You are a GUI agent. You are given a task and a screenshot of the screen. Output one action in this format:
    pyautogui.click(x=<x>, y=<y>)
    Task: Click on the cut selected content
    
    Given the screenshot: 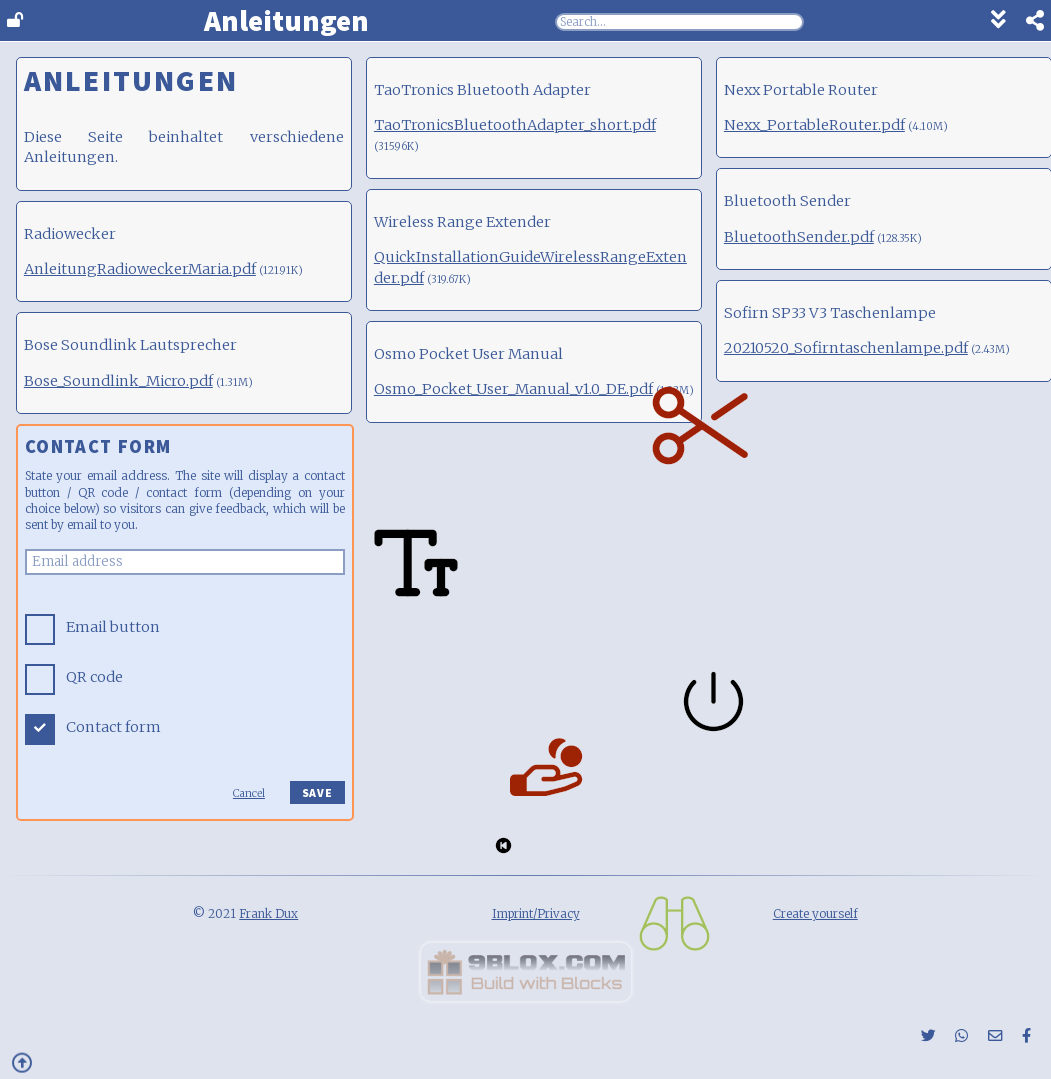 What is the action you would take?
    pyautogui.click(x=698, y=425)
    